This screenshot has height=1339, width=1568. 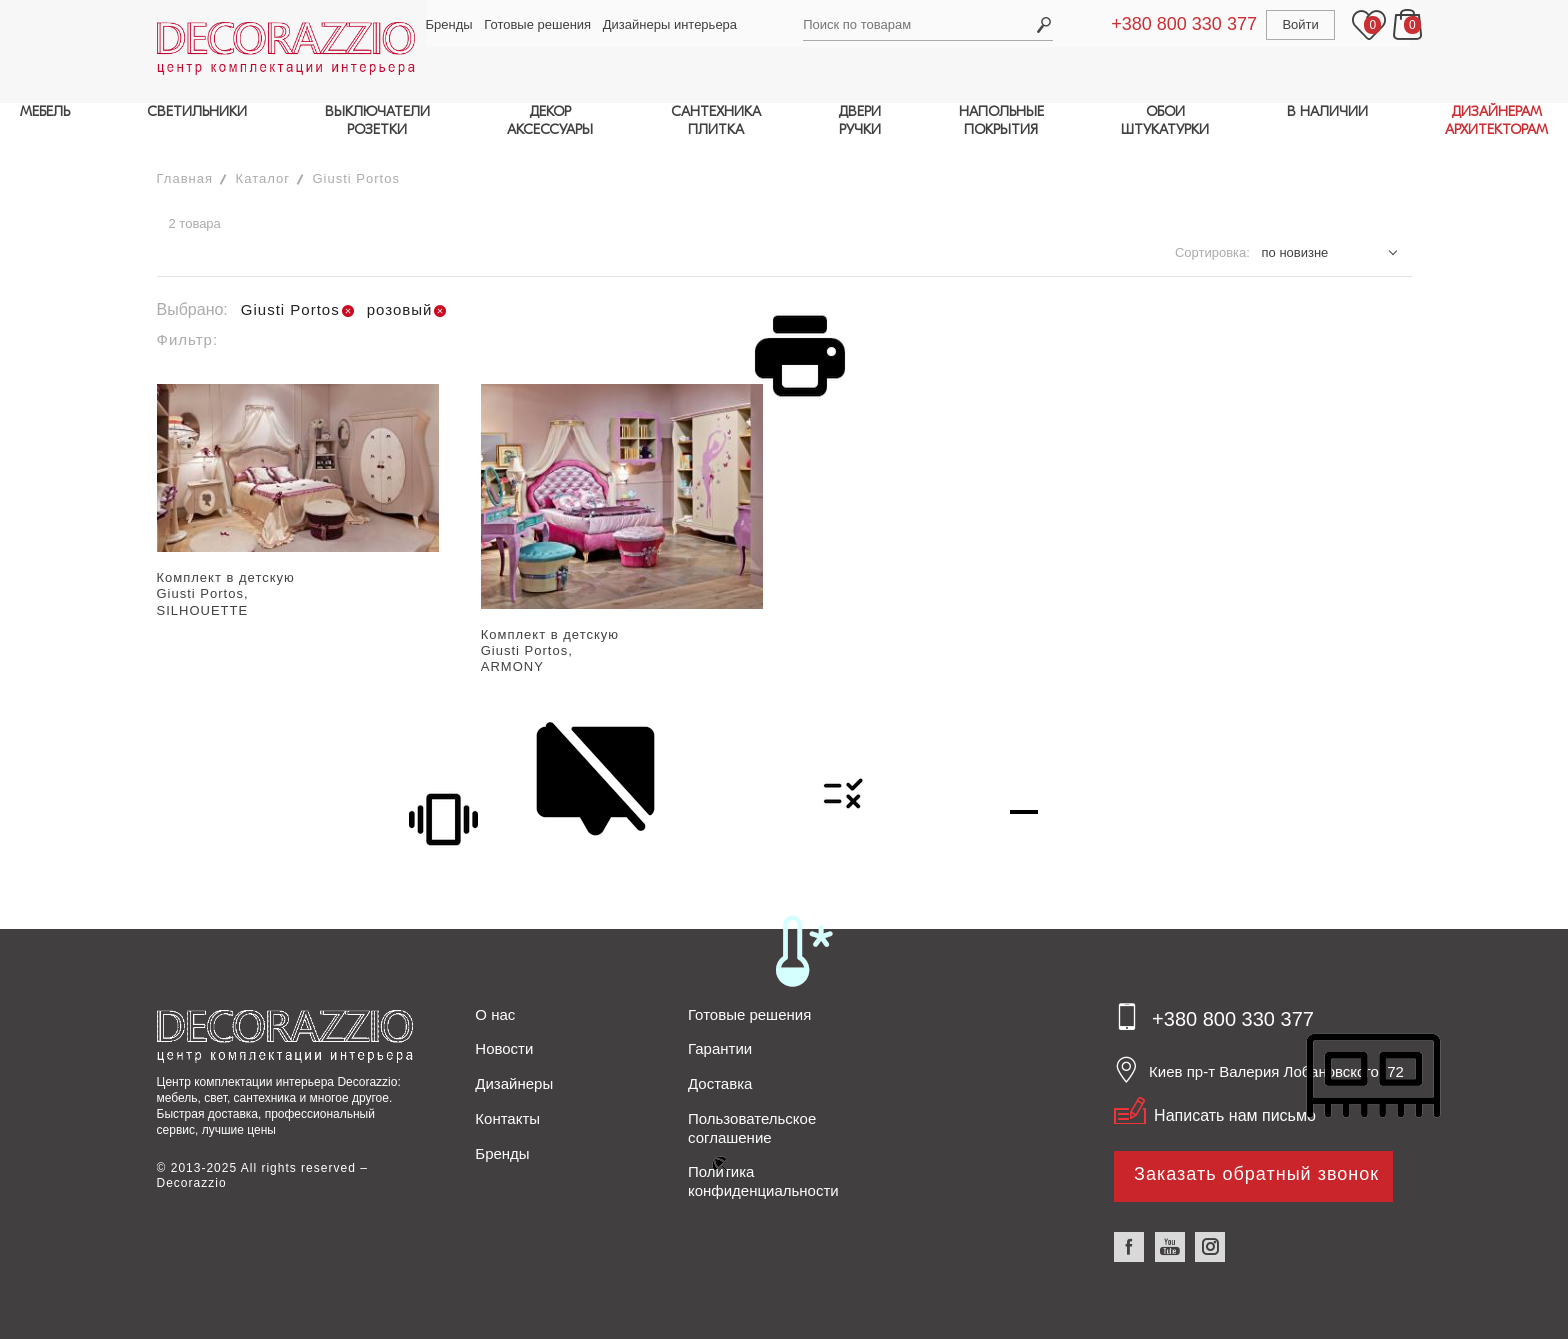 What do you see at coordinates (795, 951) in the screenshot?
I see `indicates low temperature or cold conditions` at bounding box center [795, 951].